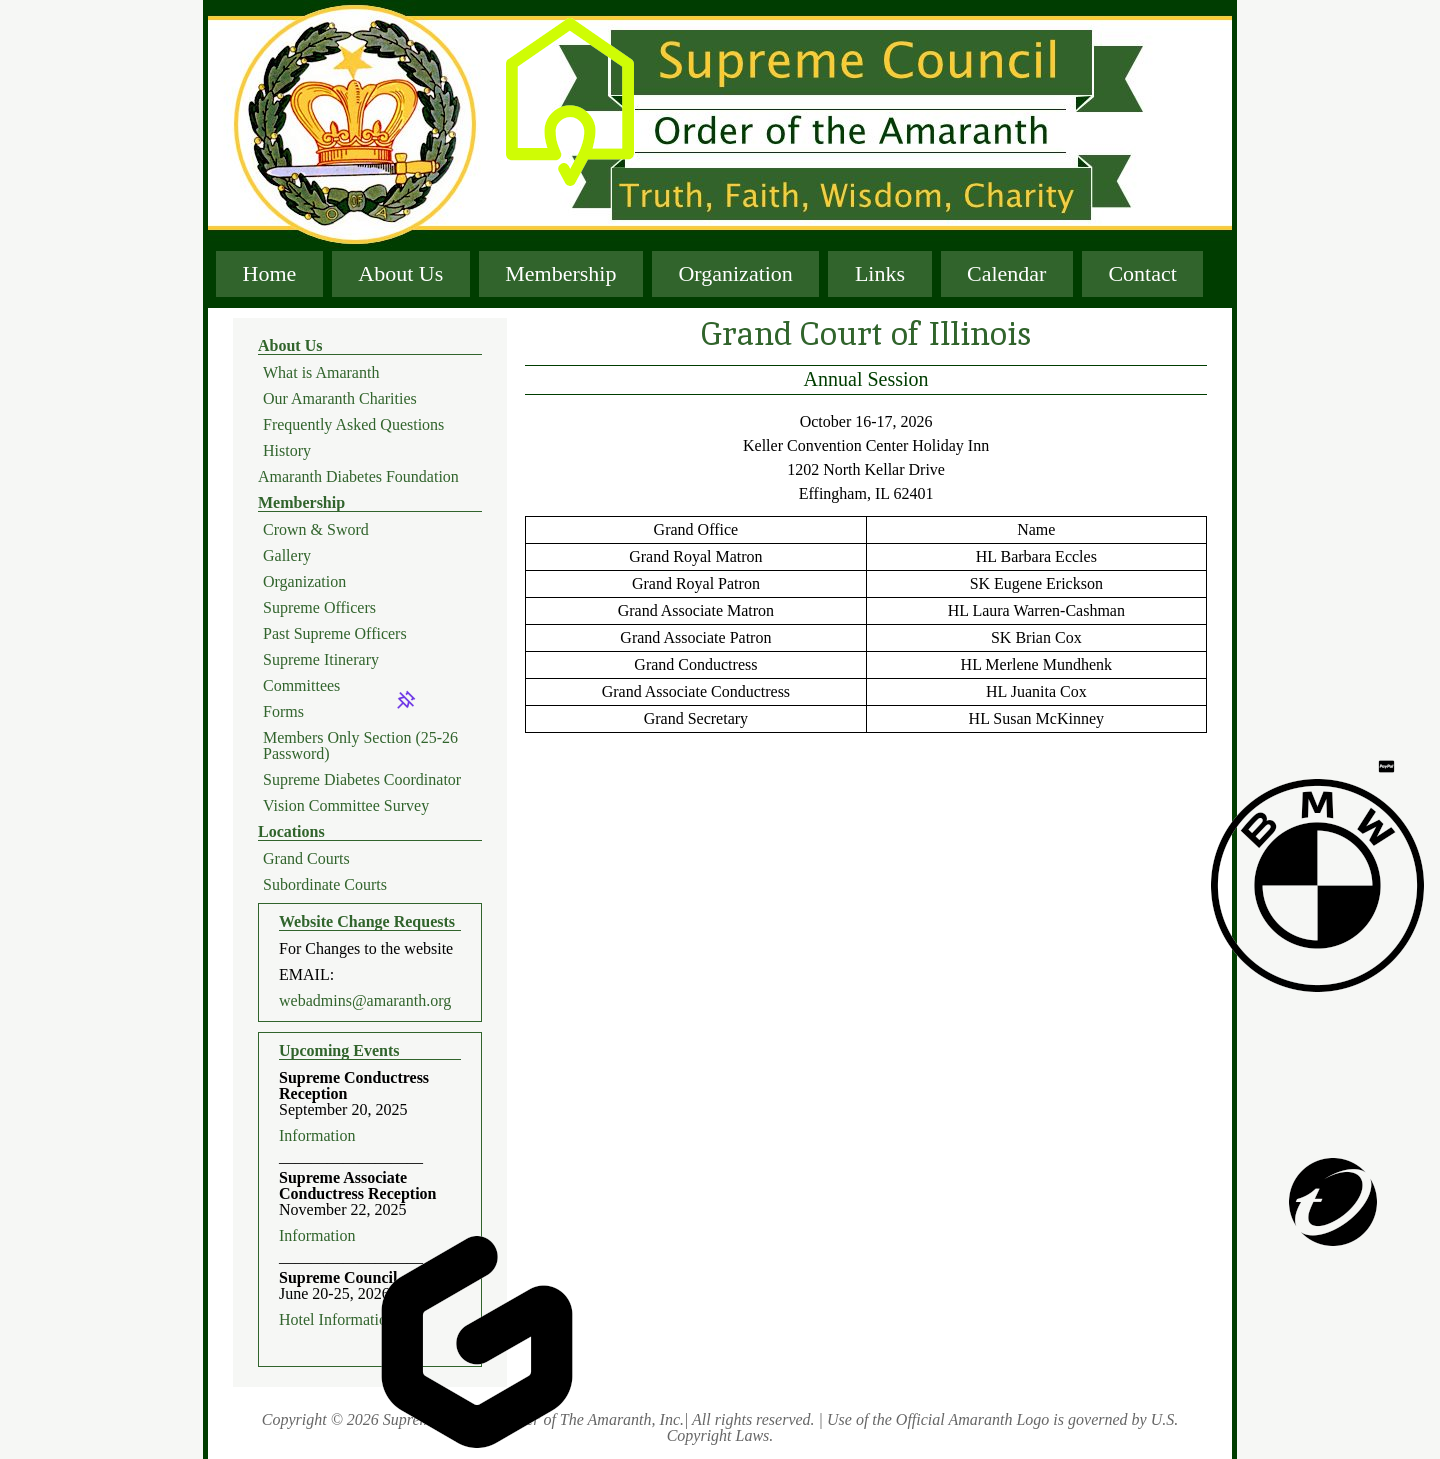  What do you see at coordinates (1386, 766) in the screenshot?
I see `pay with PayPal` at bounding box center [1386, 766].